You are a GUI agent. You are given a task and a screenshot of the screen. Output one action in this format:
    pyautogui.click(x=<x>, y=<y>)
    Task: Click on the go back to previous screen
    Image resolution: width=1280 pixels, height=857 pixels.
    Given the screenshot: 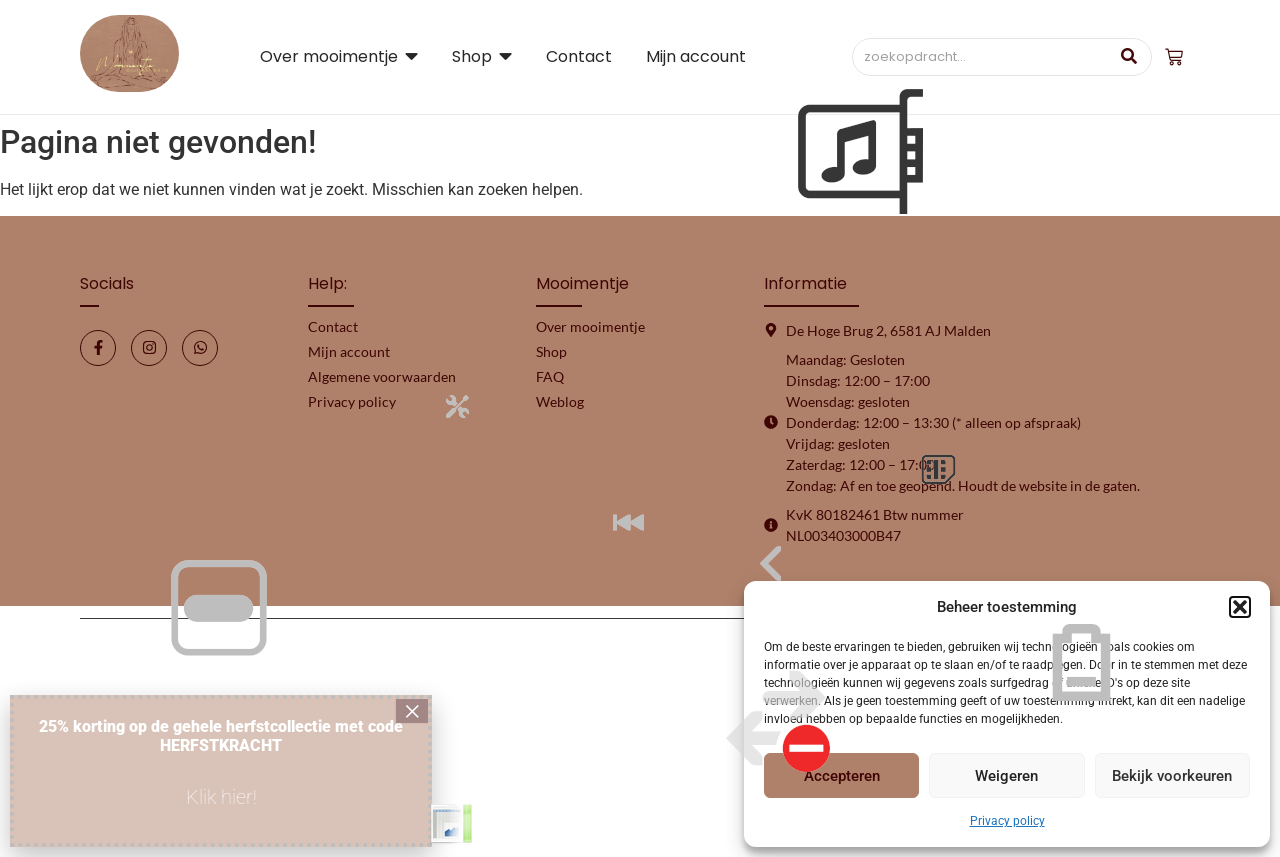 What is the action you would take?
    pyautogui.click(x=769, y=563)
    